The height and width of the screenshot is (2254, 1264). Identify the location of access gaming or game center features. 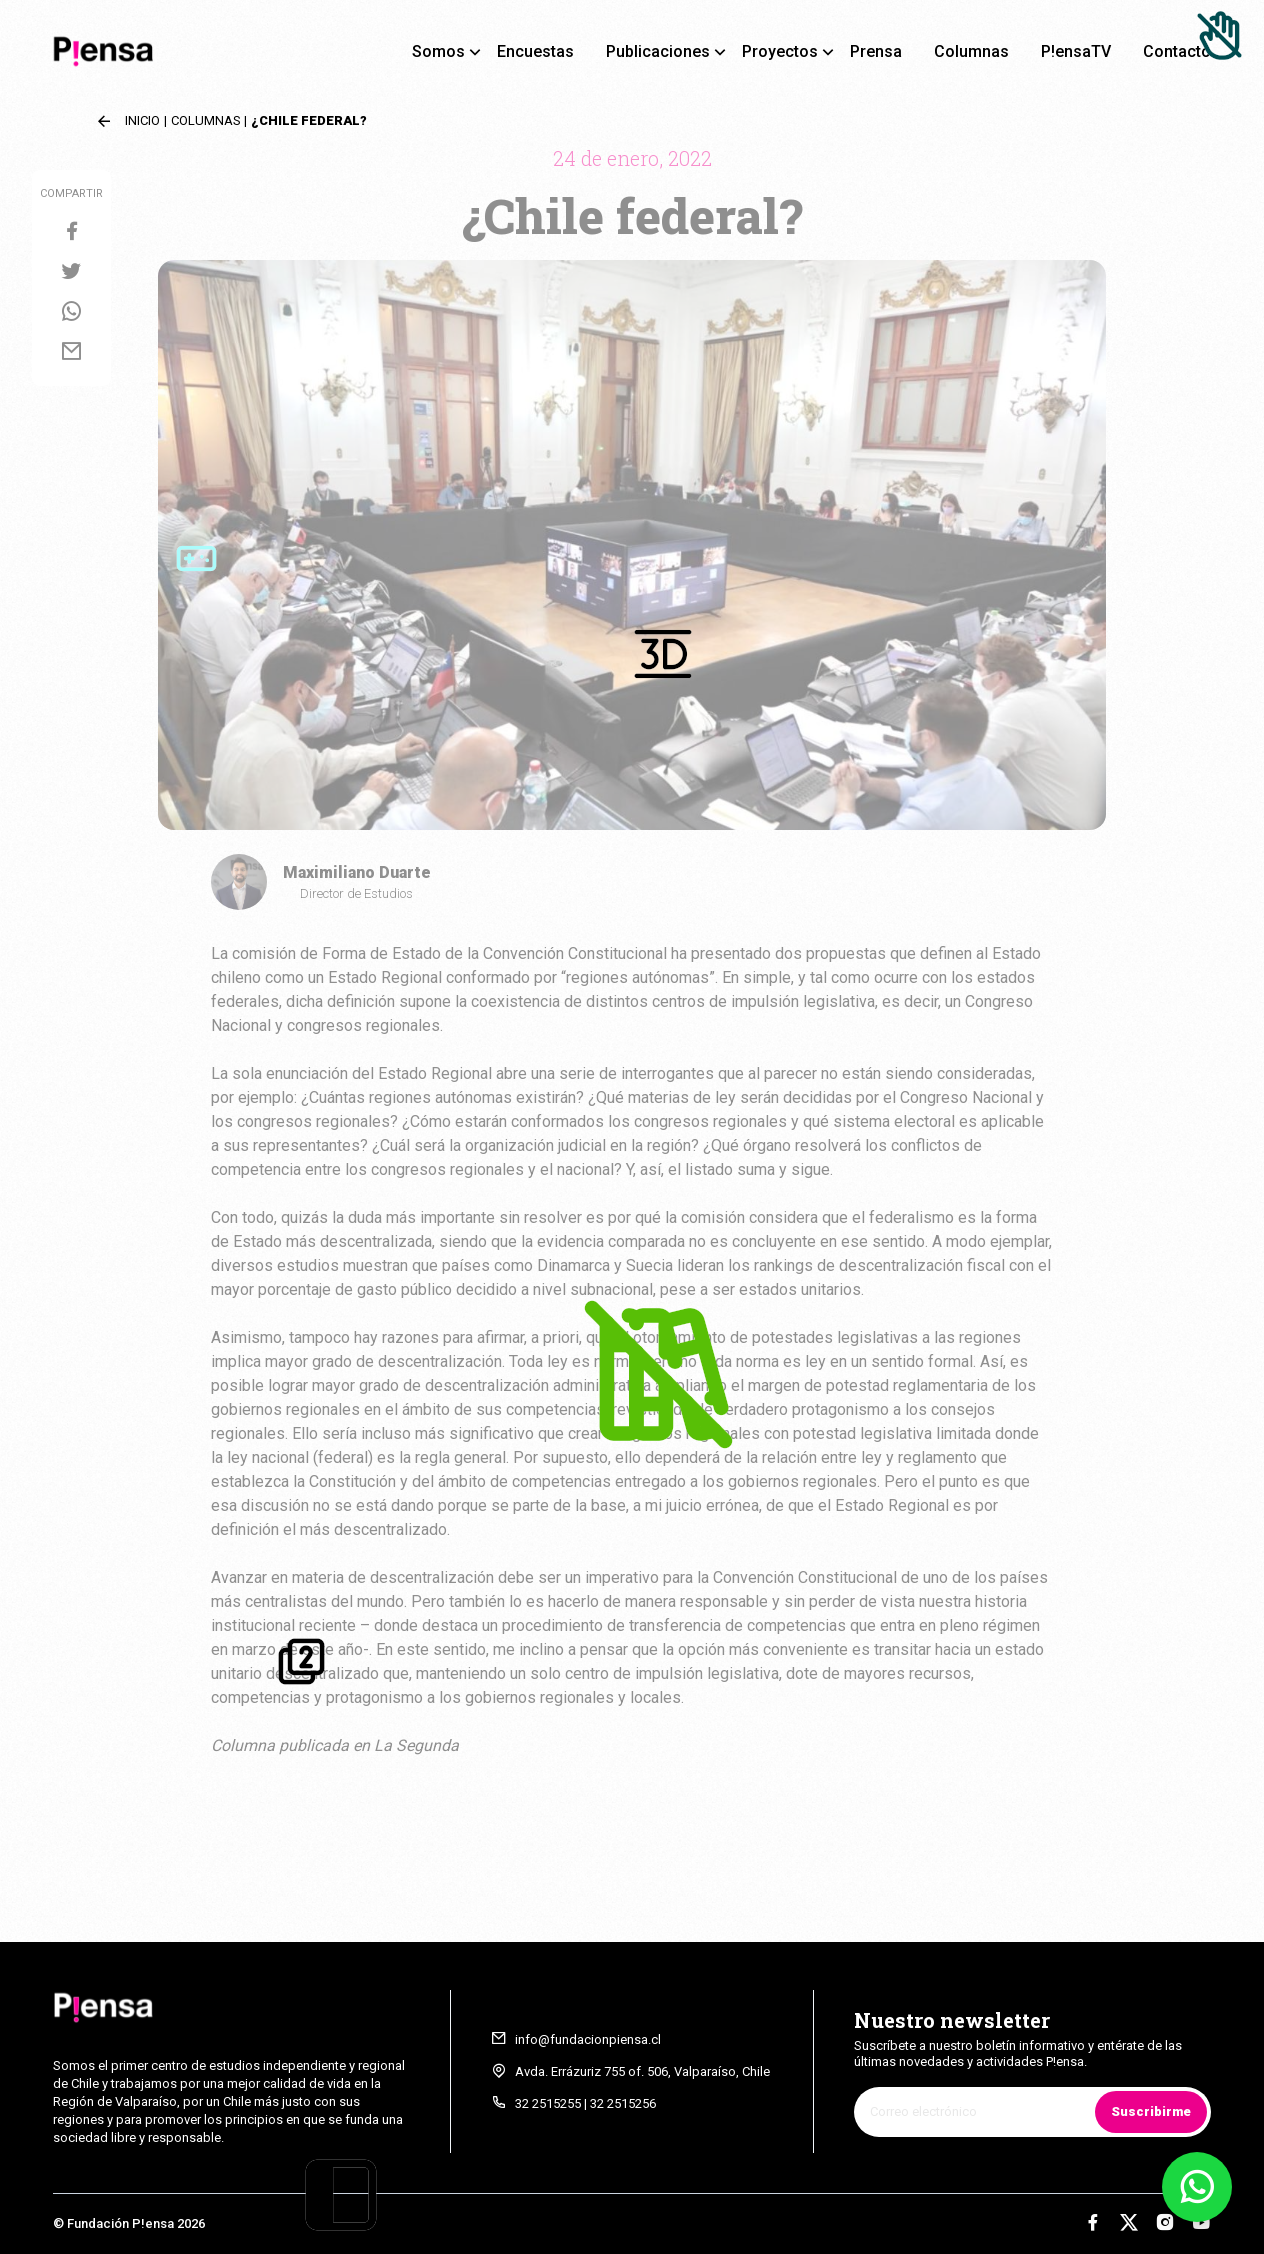
(196, 558).